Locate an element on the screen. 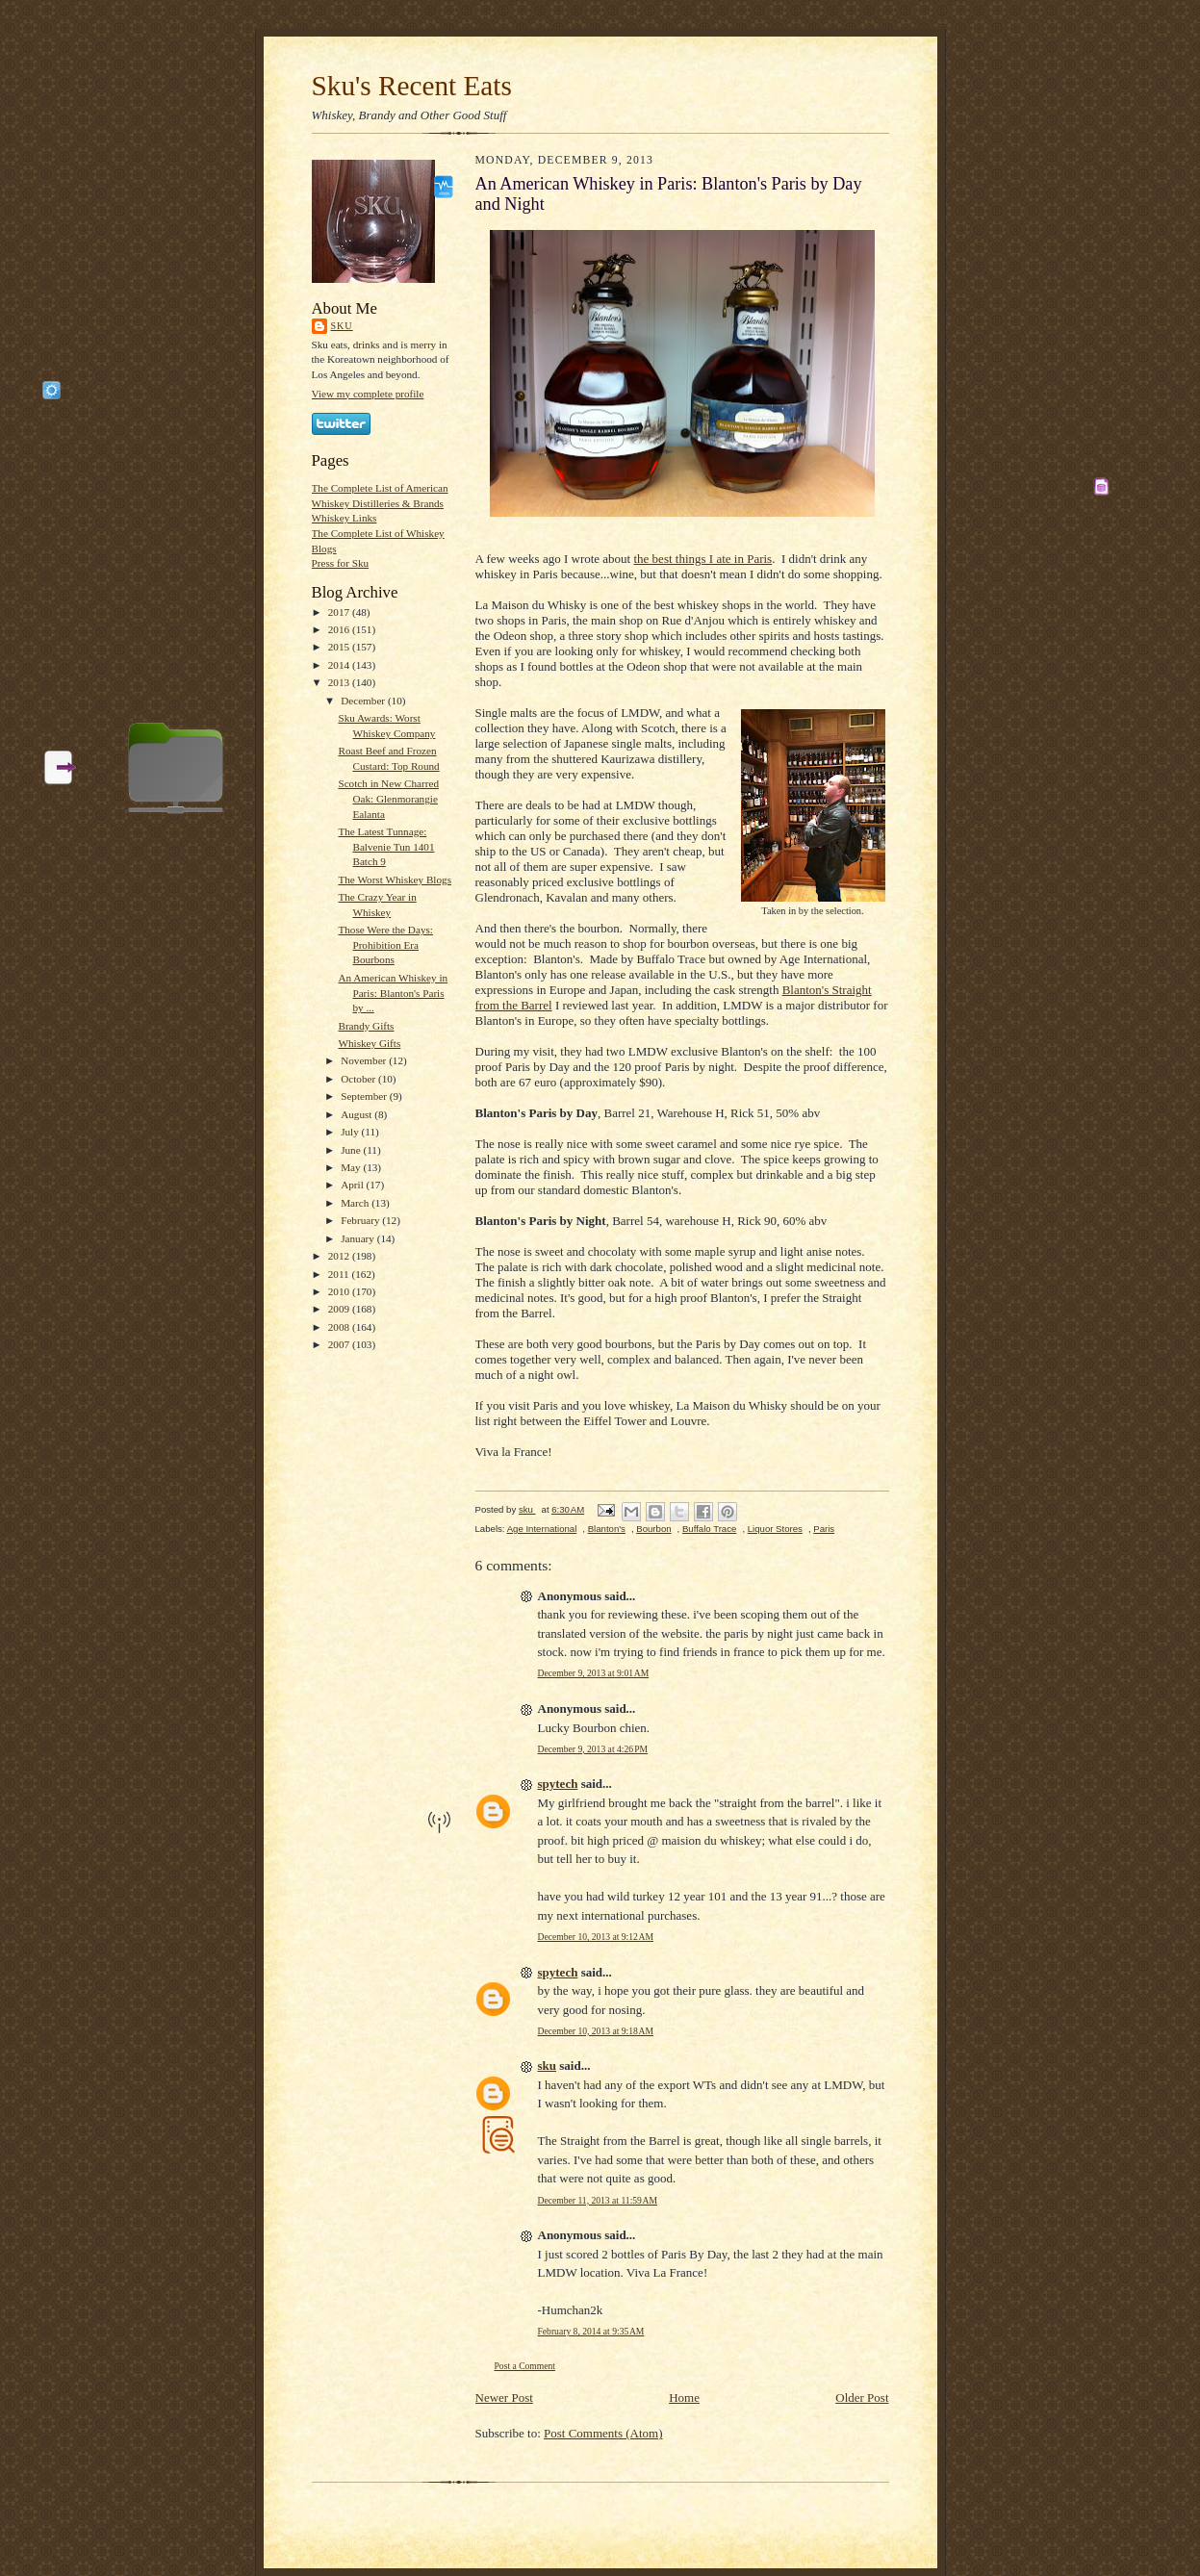 The image size is (1200, 2576). virtualbox virtual machine configuration file is located at coordinates (444, 187).